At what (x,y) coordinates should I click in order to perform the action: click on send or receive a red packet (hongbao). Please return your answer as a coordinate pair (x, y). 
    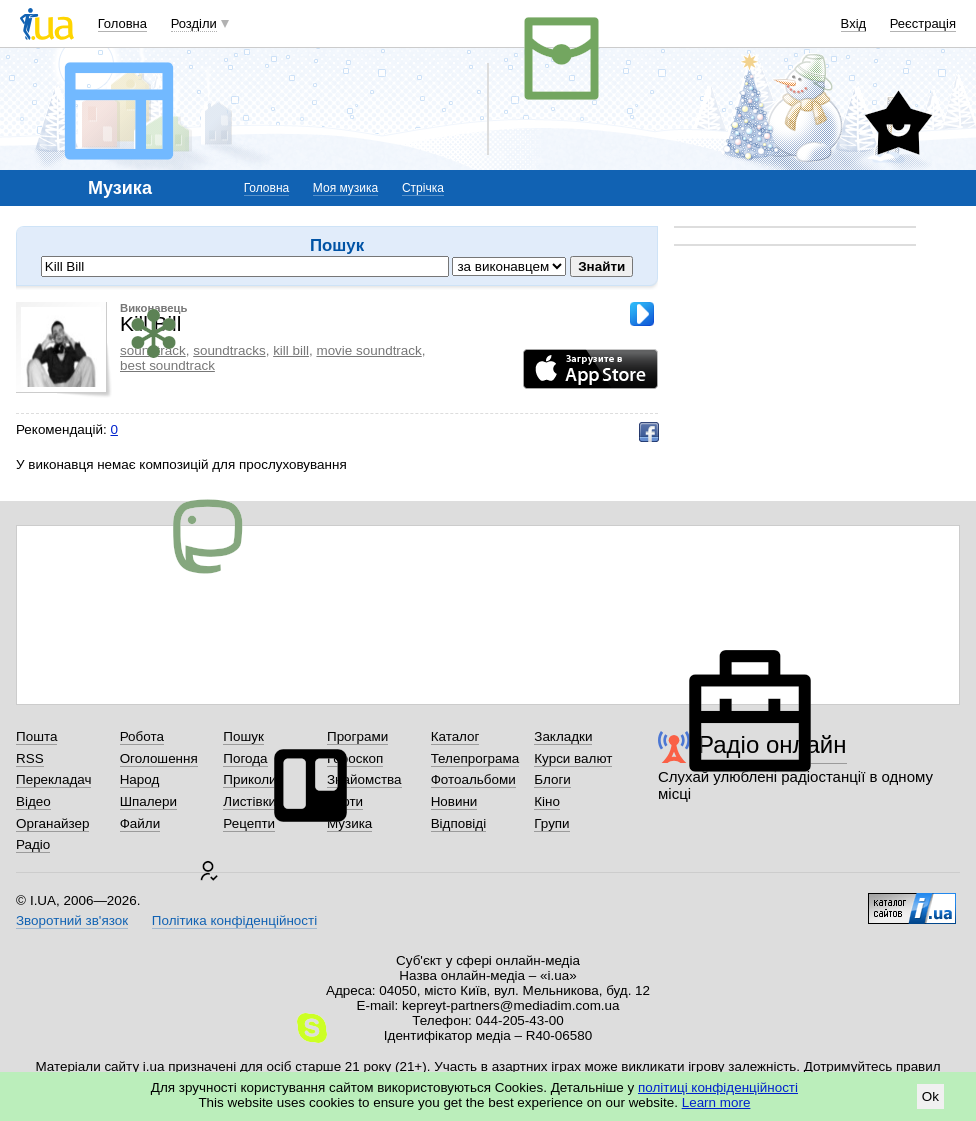
    Looking at the image, I should click on (561, 58).